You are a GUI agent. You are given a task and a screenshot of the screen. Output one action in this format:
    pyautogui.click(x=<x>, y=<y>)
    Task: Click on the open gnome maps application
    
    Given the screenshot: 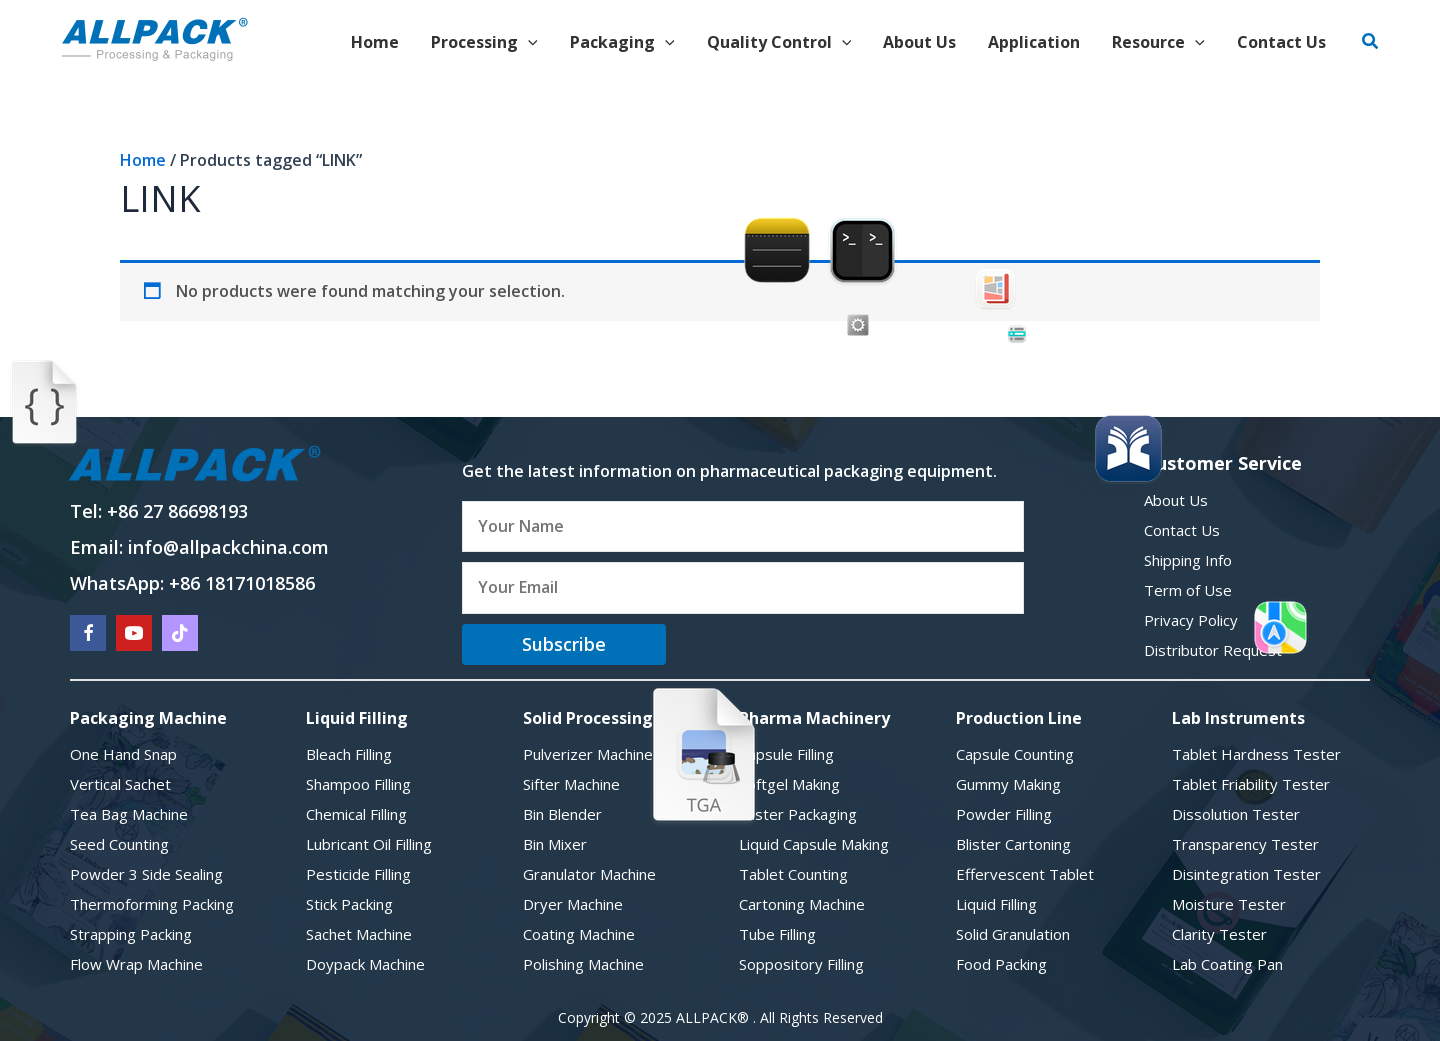 What is the action you would take?
    pyautogui.click(x=1280, y=627)
    